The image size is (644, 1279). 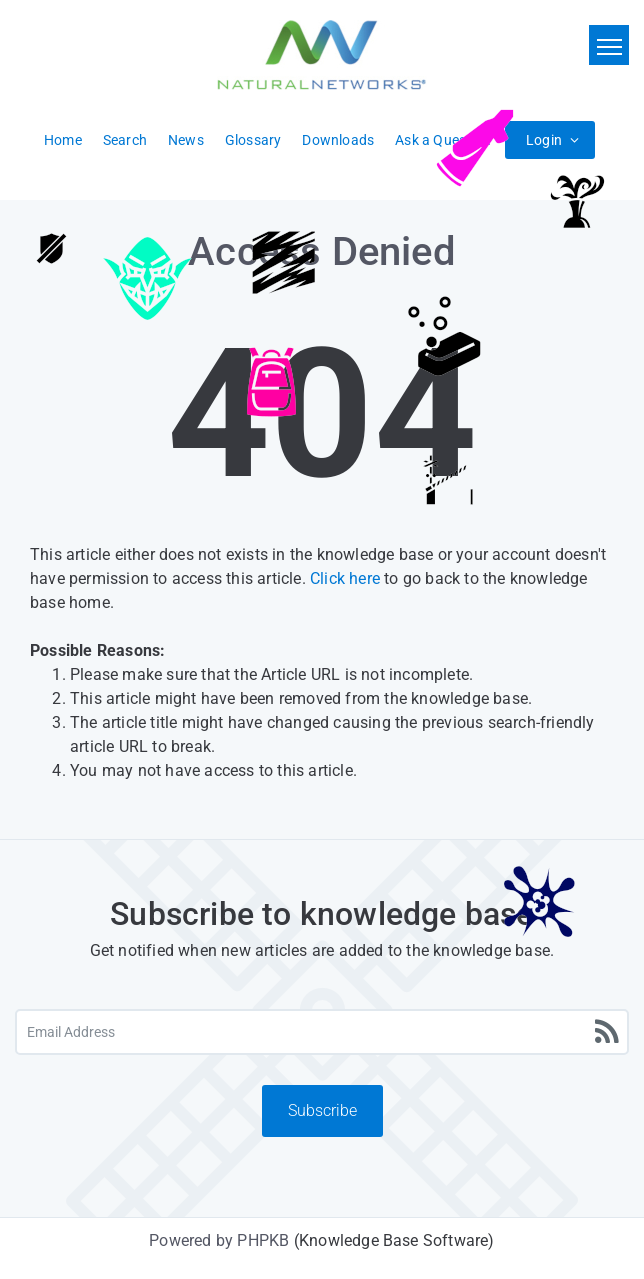 What do you see at coordinates (448, 480) in the screenshot?
I see `indicates a railroad crossing ahead` at bounding box center [448, 480].